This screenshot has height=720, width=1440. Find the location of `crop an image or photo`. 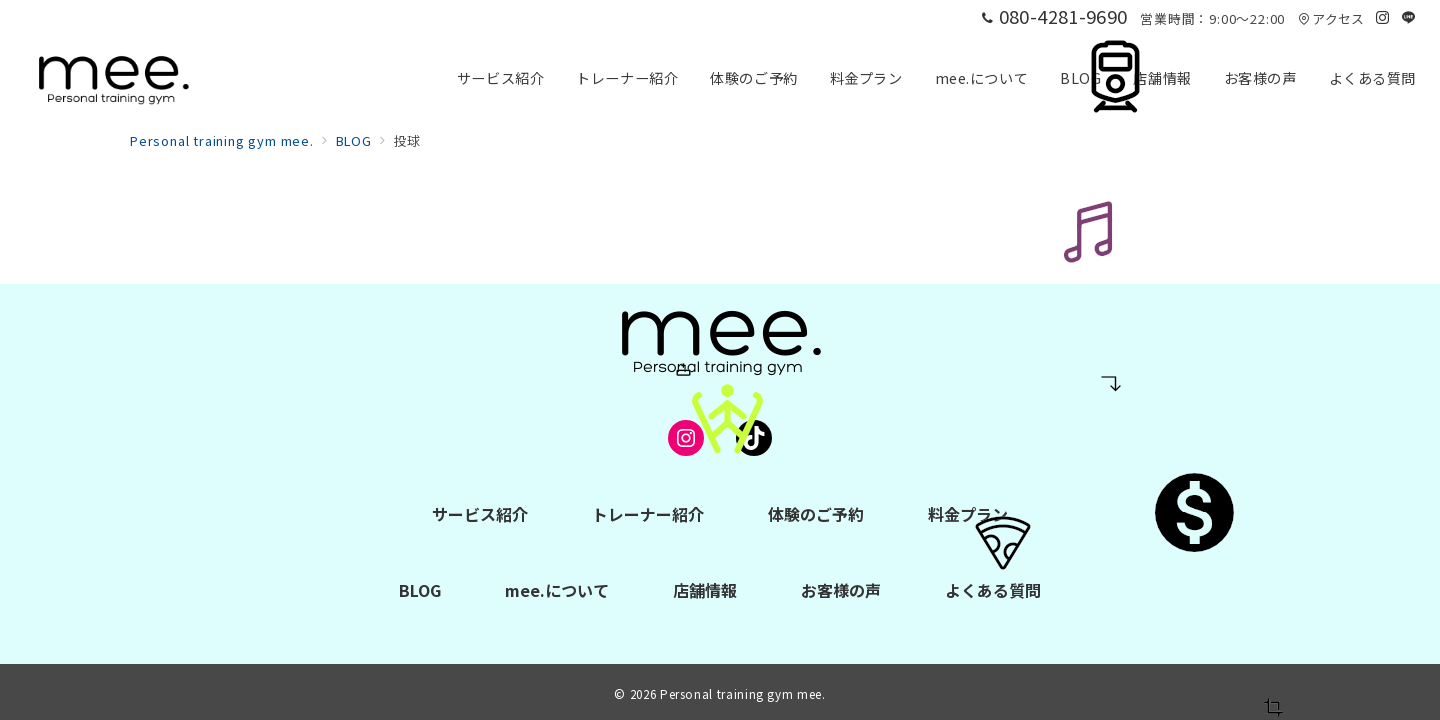

crop an image or photo is located at coordinates (1273, 707).